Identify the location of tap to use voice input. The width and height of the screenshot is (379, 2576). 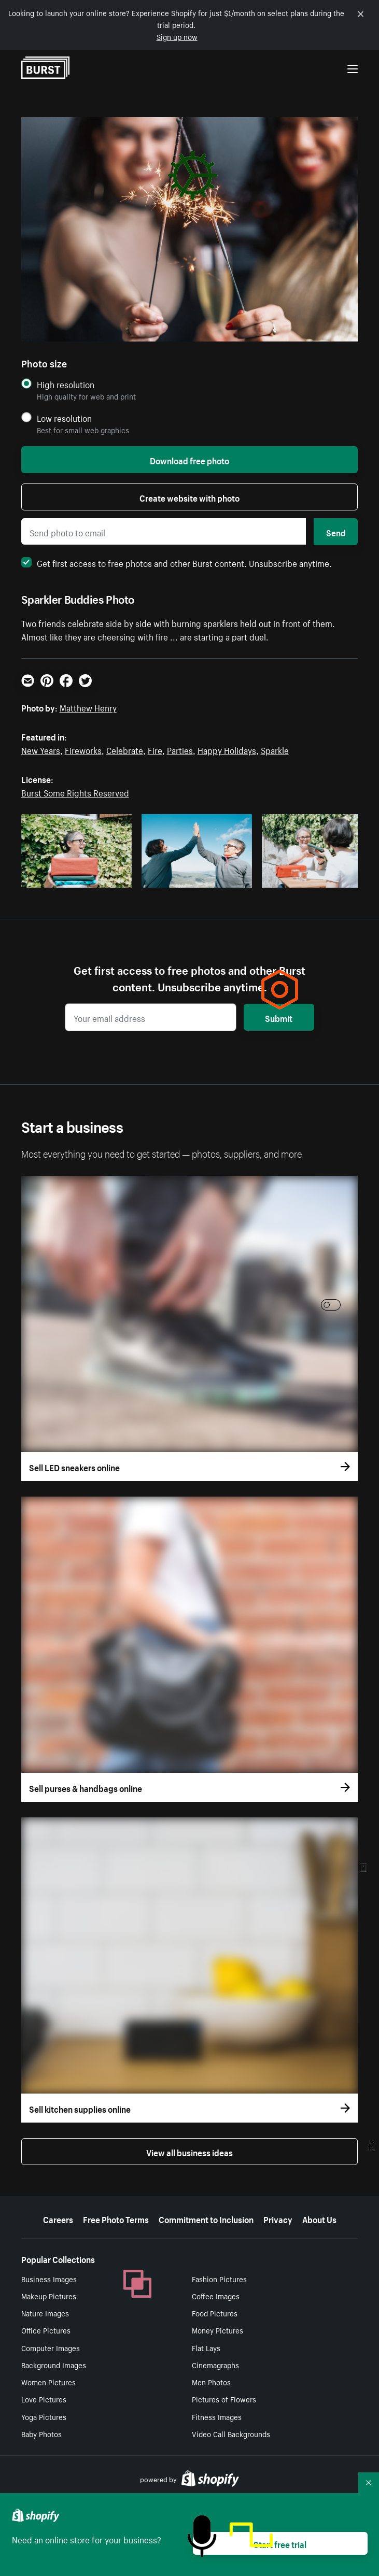
(202, 2535).